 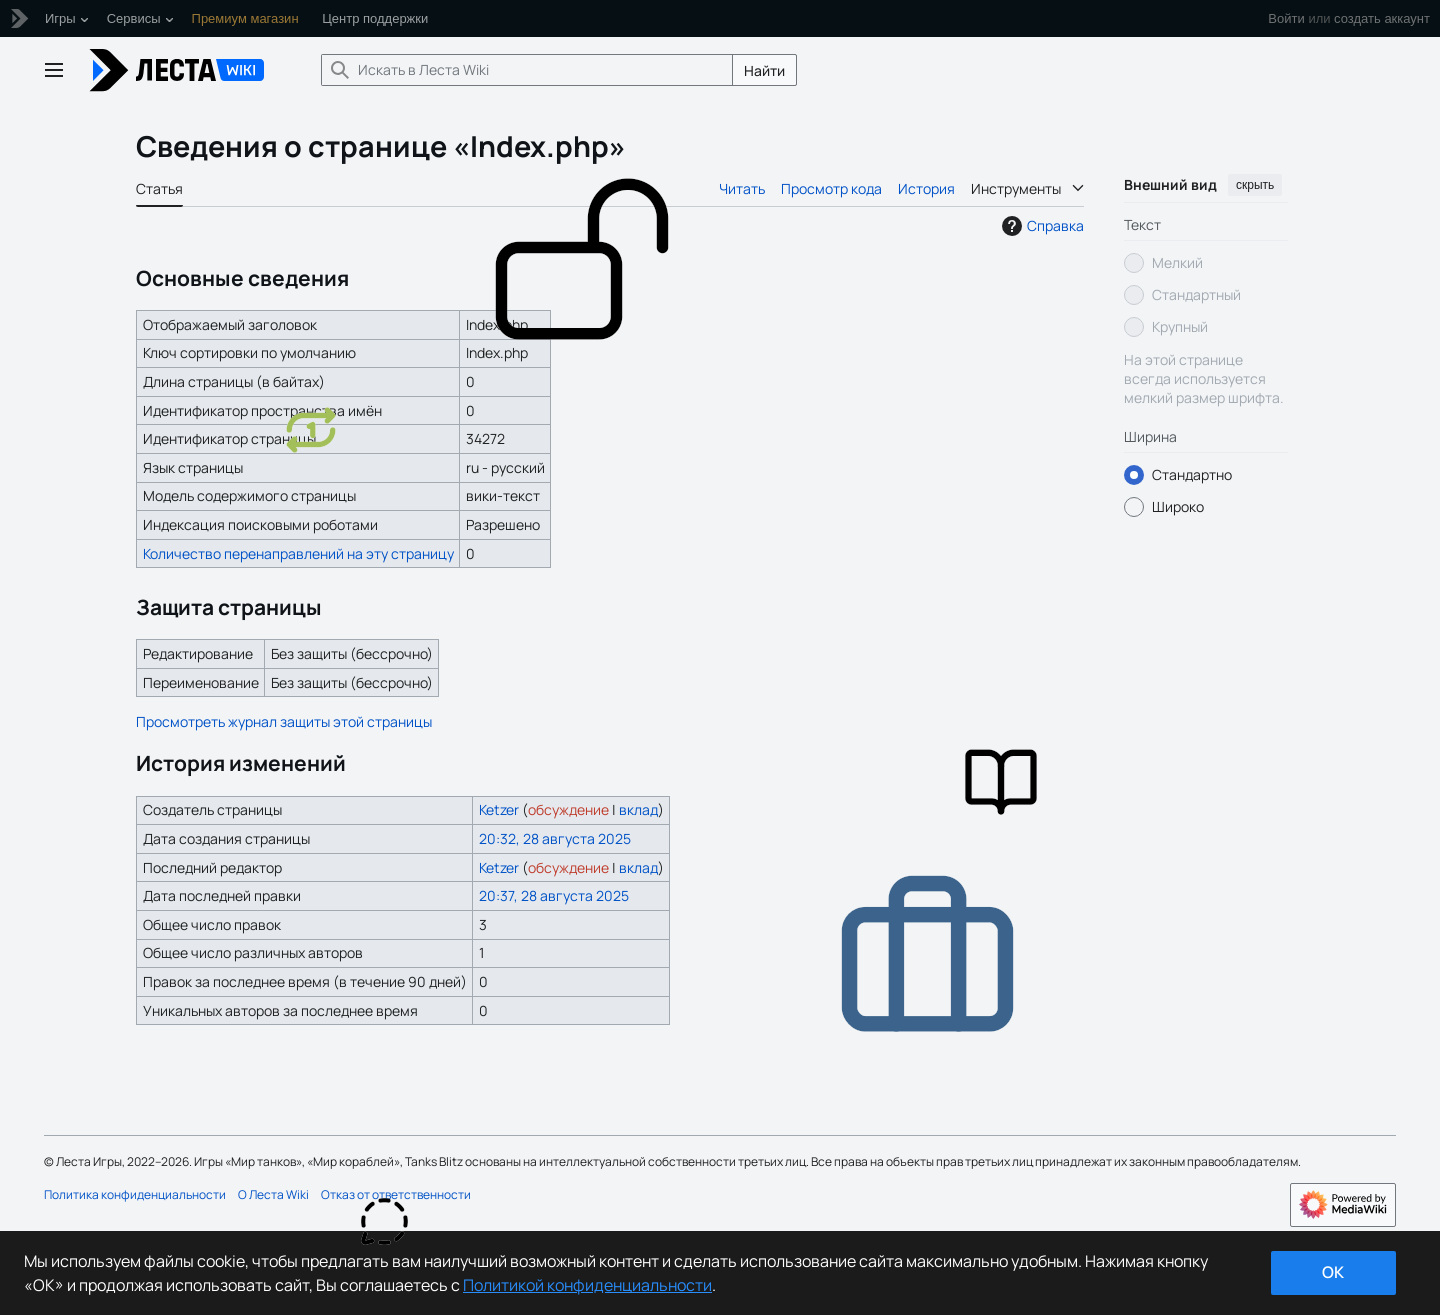 What do you see at coordinates (927, 961) in the screenshot?
I see `access work or business-related features` at bounding box center [927, 961].